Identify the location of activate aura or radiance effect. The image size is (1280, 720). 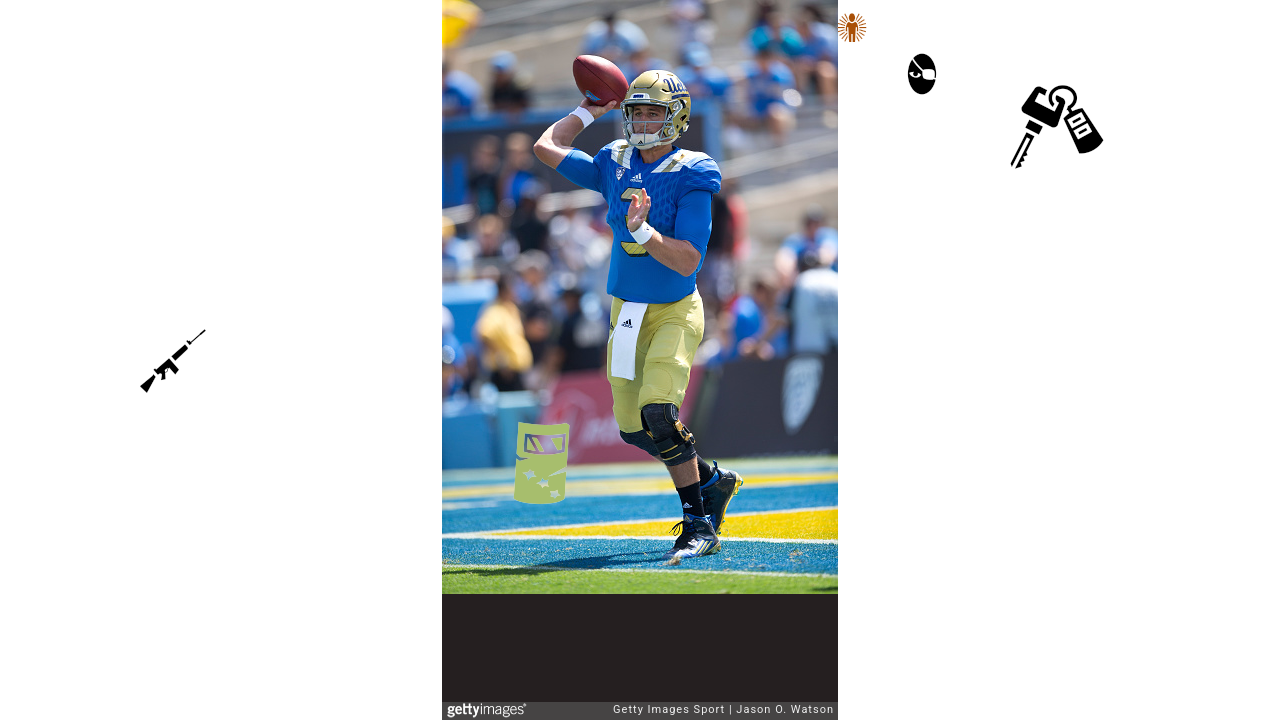
(851, 27).